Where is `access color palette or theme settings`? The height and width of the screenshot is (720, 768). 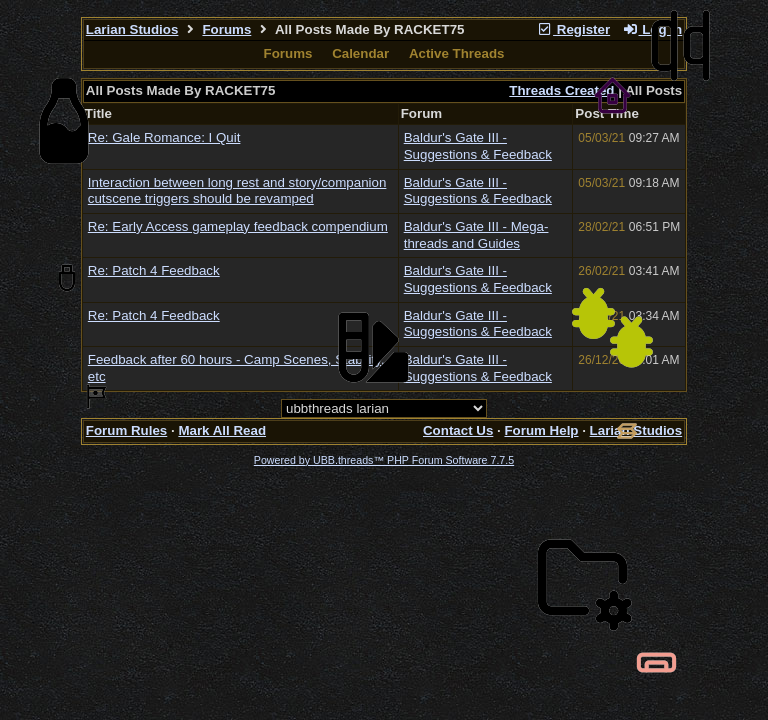
access color palette or theme settings is located at coordinates (373, 347).